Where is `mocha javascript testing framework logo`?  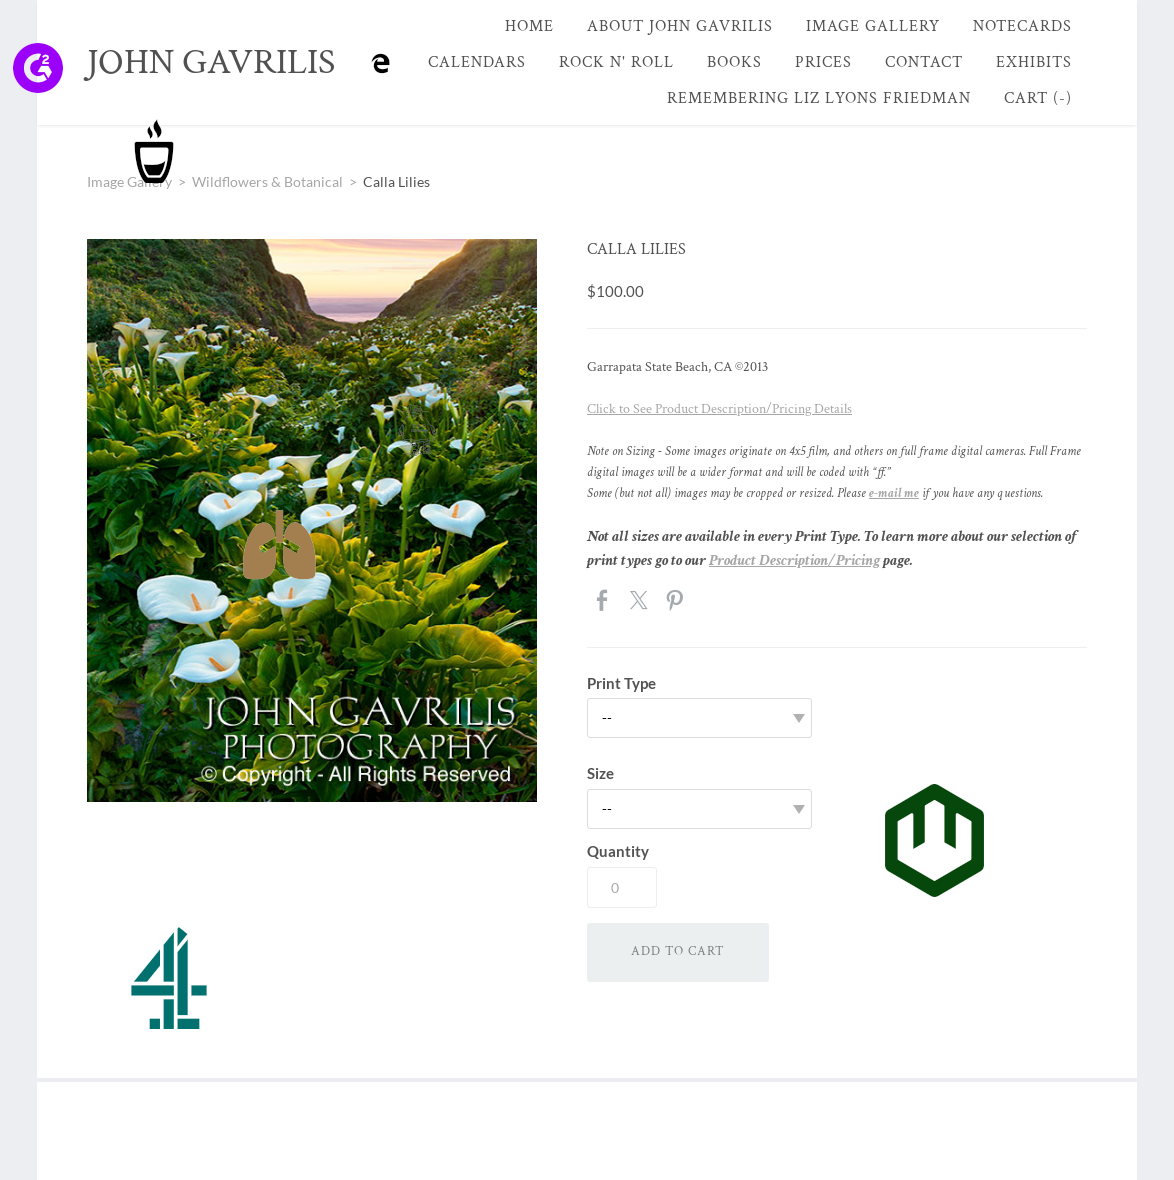
mocha javascript testing framework logo is located at coordinates (154, 151).